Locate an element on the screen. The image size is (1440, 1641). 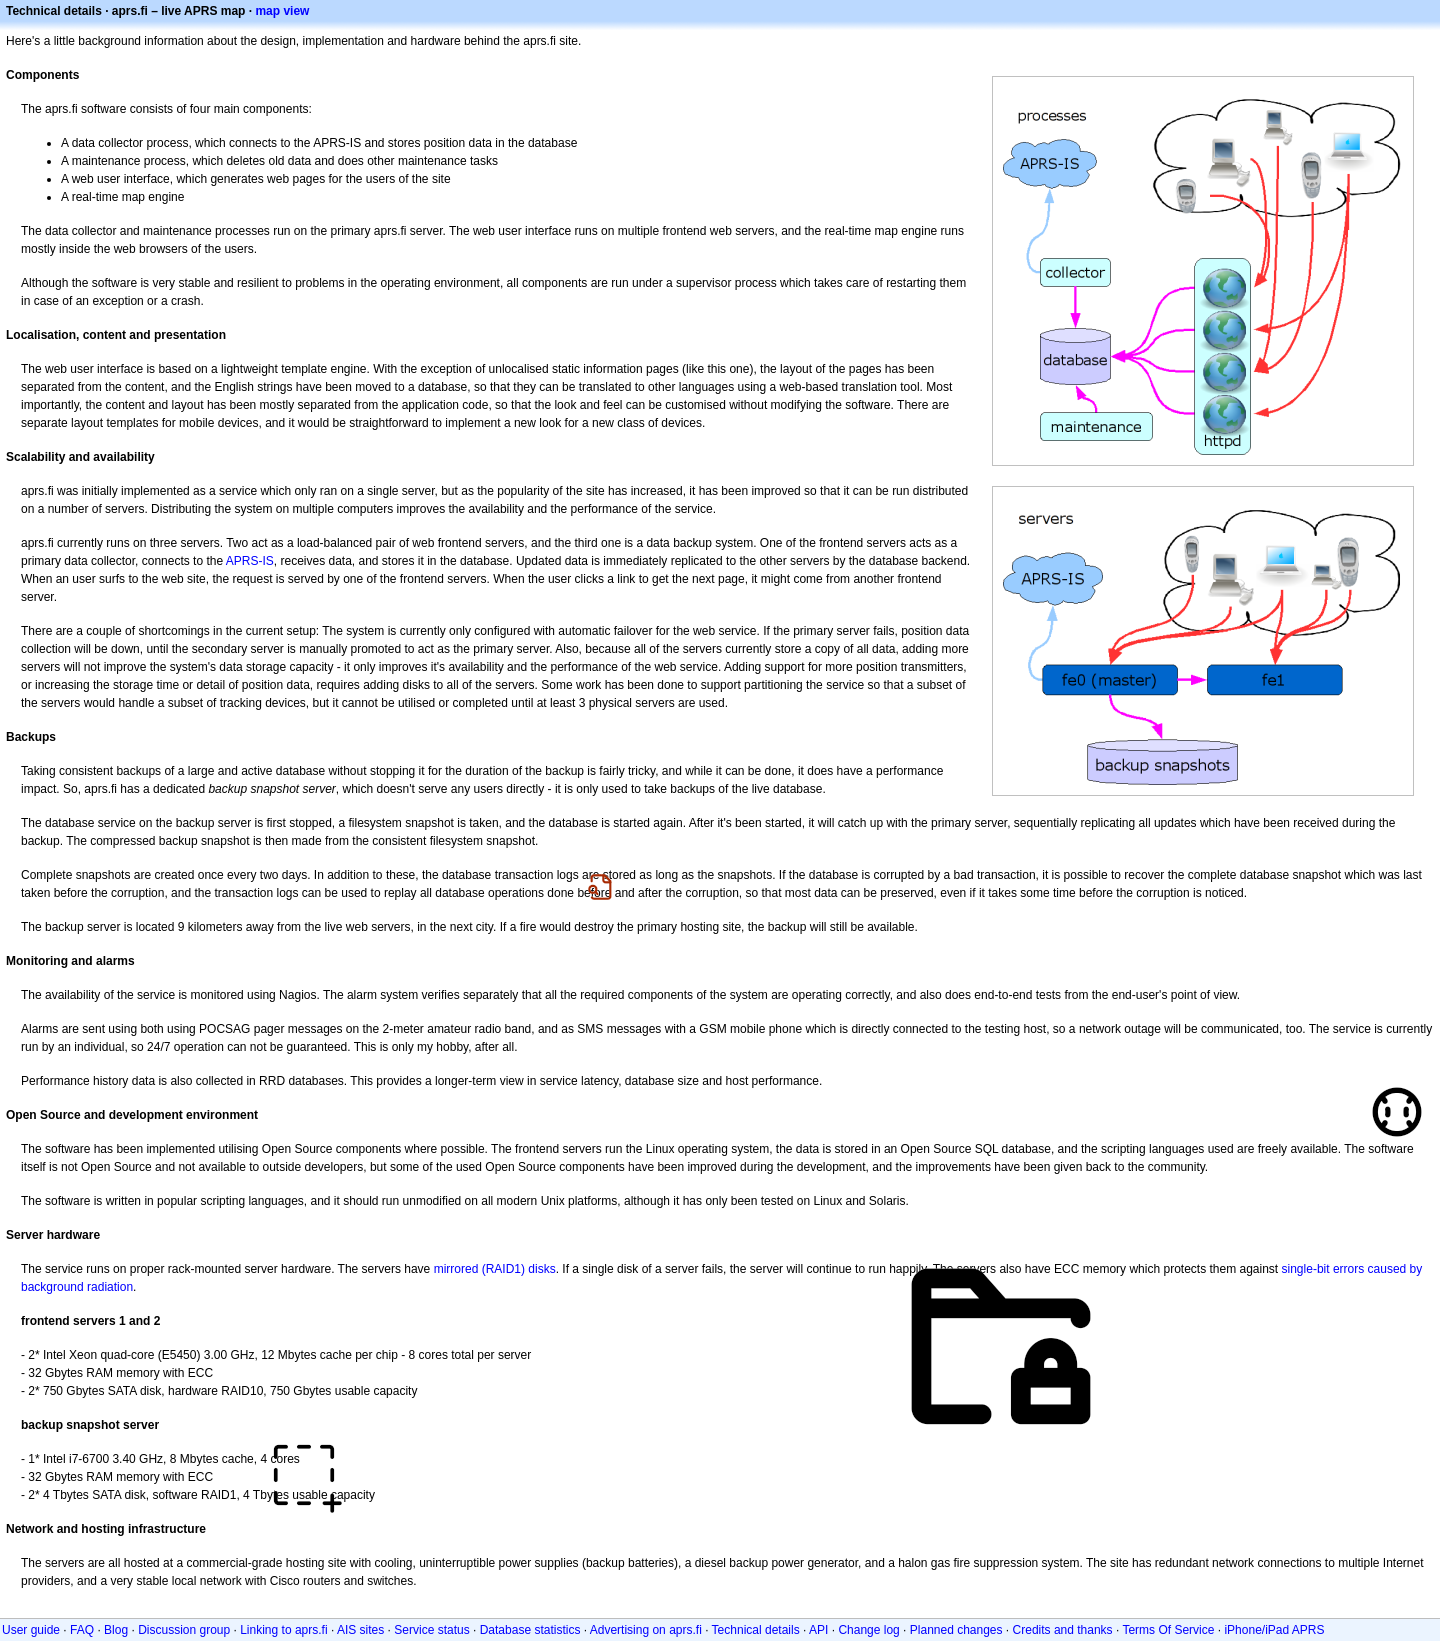
add to current selection is located at coordinates (304, 1475).